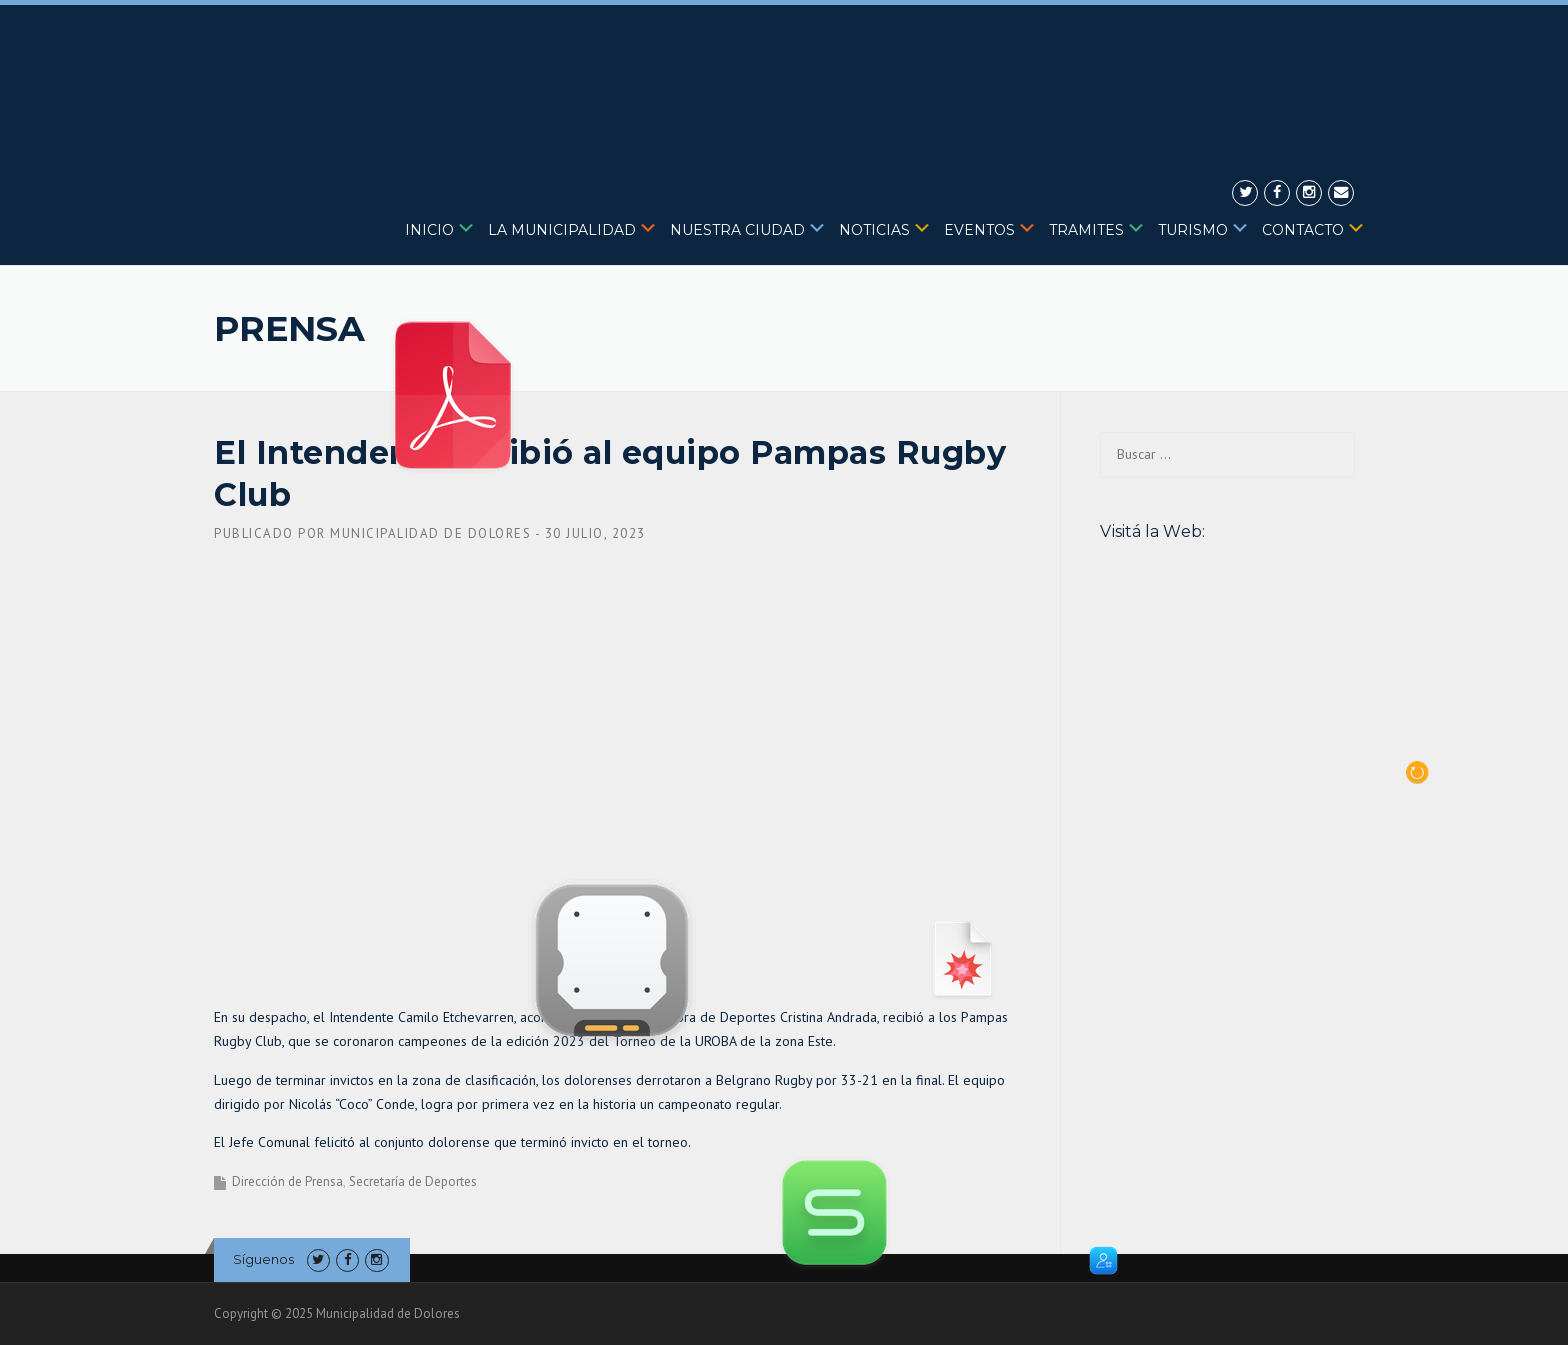 The width and height of the screenshot is (1568, 1345). I want to click on restart the system, so click(1417, 772).